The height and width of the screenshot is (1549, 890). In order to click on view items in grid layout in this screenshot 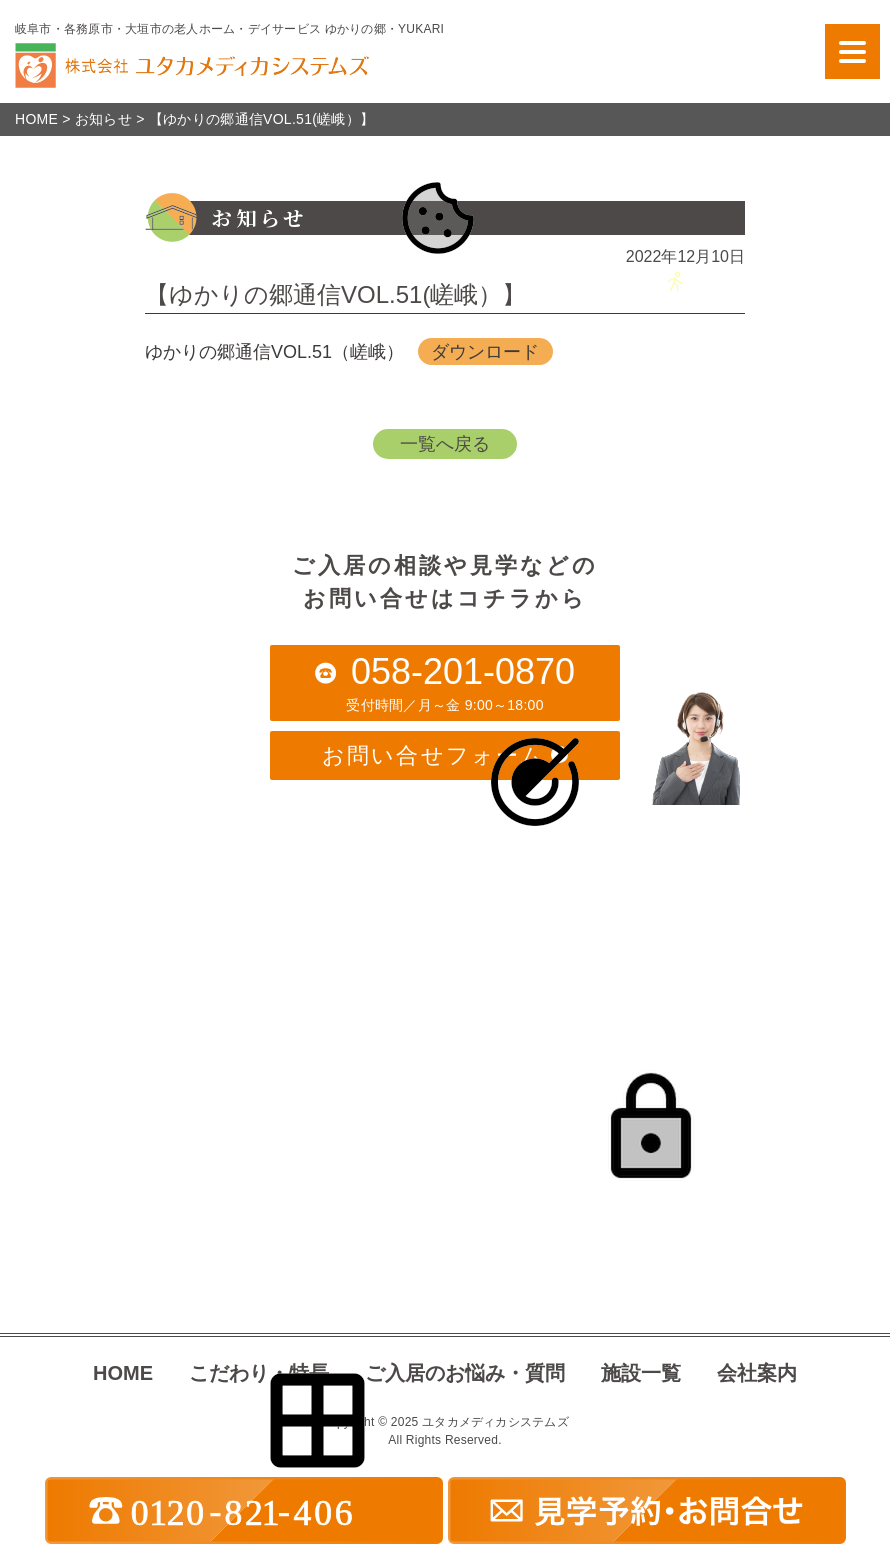, I will do `click(317, 1420)`.